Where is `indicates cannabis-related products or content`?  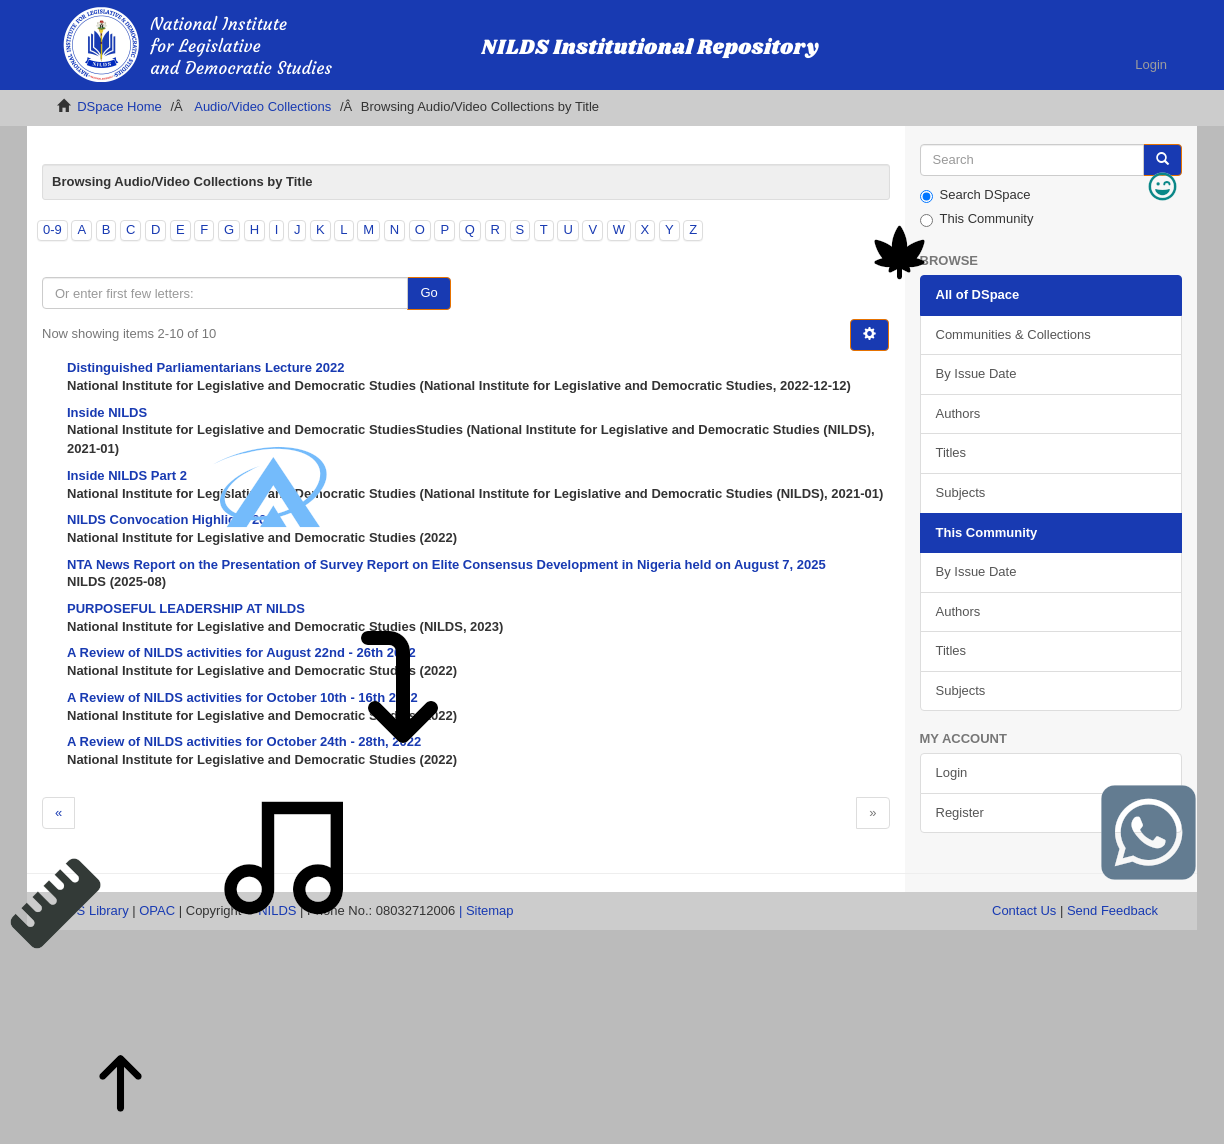 indicates cannabis-related products or content is located at coordinates (899, 252).